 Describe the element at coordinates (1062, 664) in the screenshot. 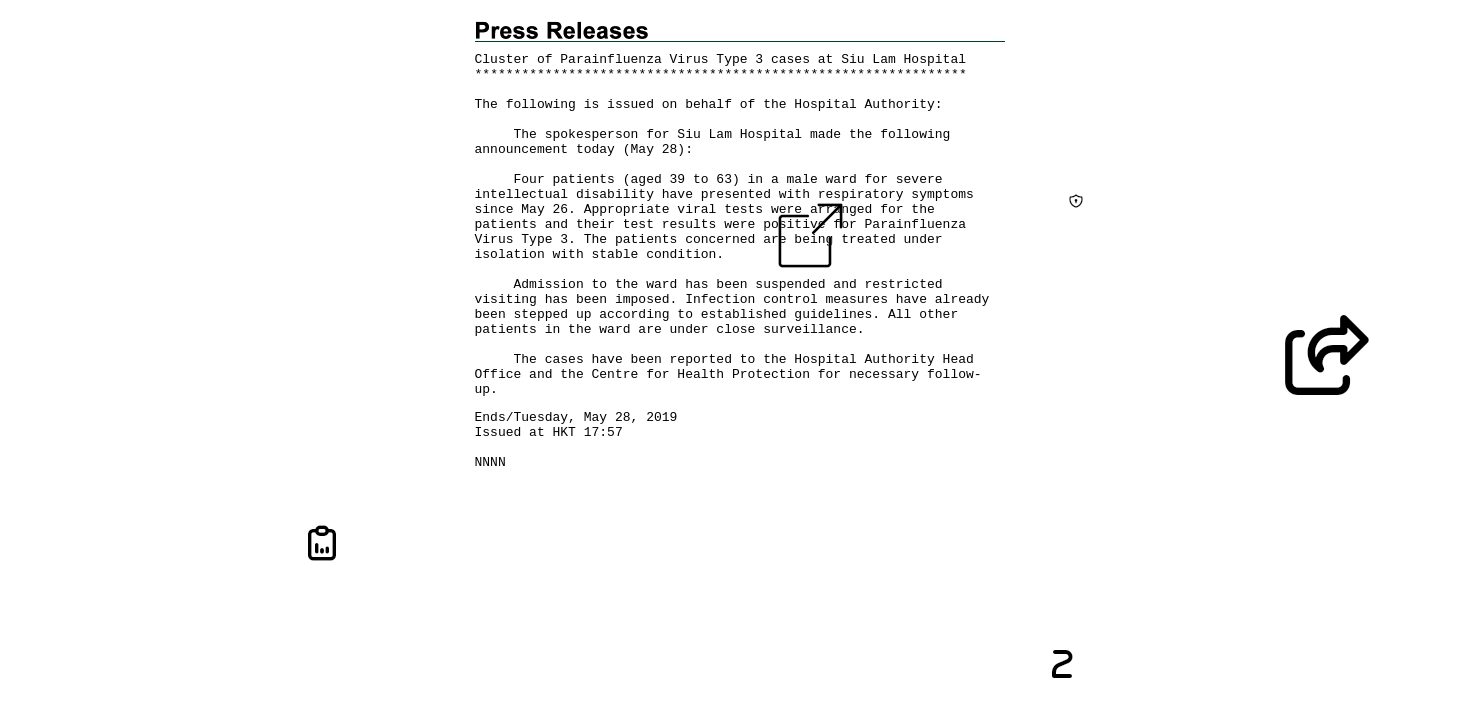

I see `indicates the number 2 or second item in a list` at that location.